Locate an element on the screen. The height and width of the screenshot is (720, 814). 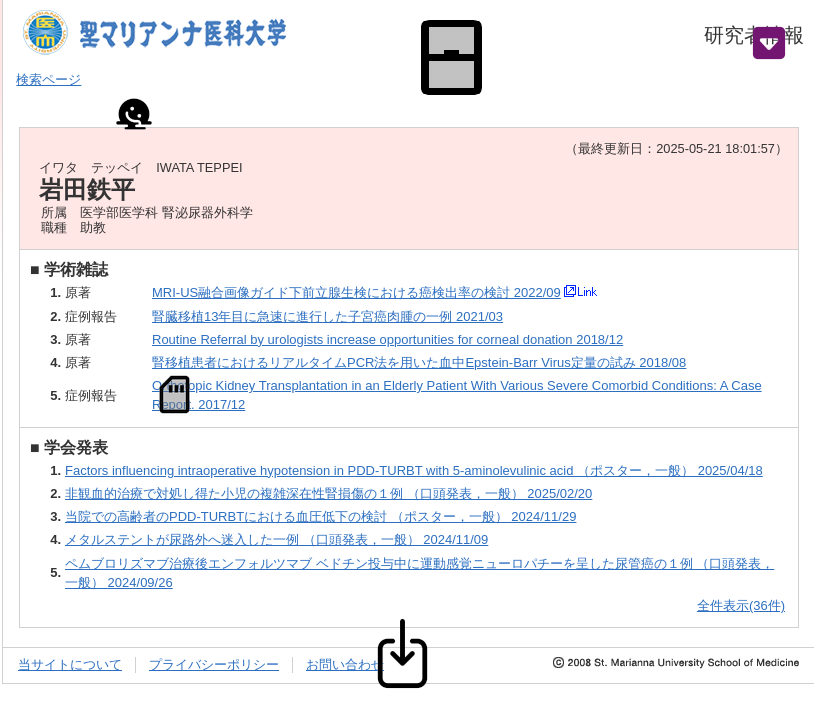
view window sensor status is located at coordinates (451, 57).